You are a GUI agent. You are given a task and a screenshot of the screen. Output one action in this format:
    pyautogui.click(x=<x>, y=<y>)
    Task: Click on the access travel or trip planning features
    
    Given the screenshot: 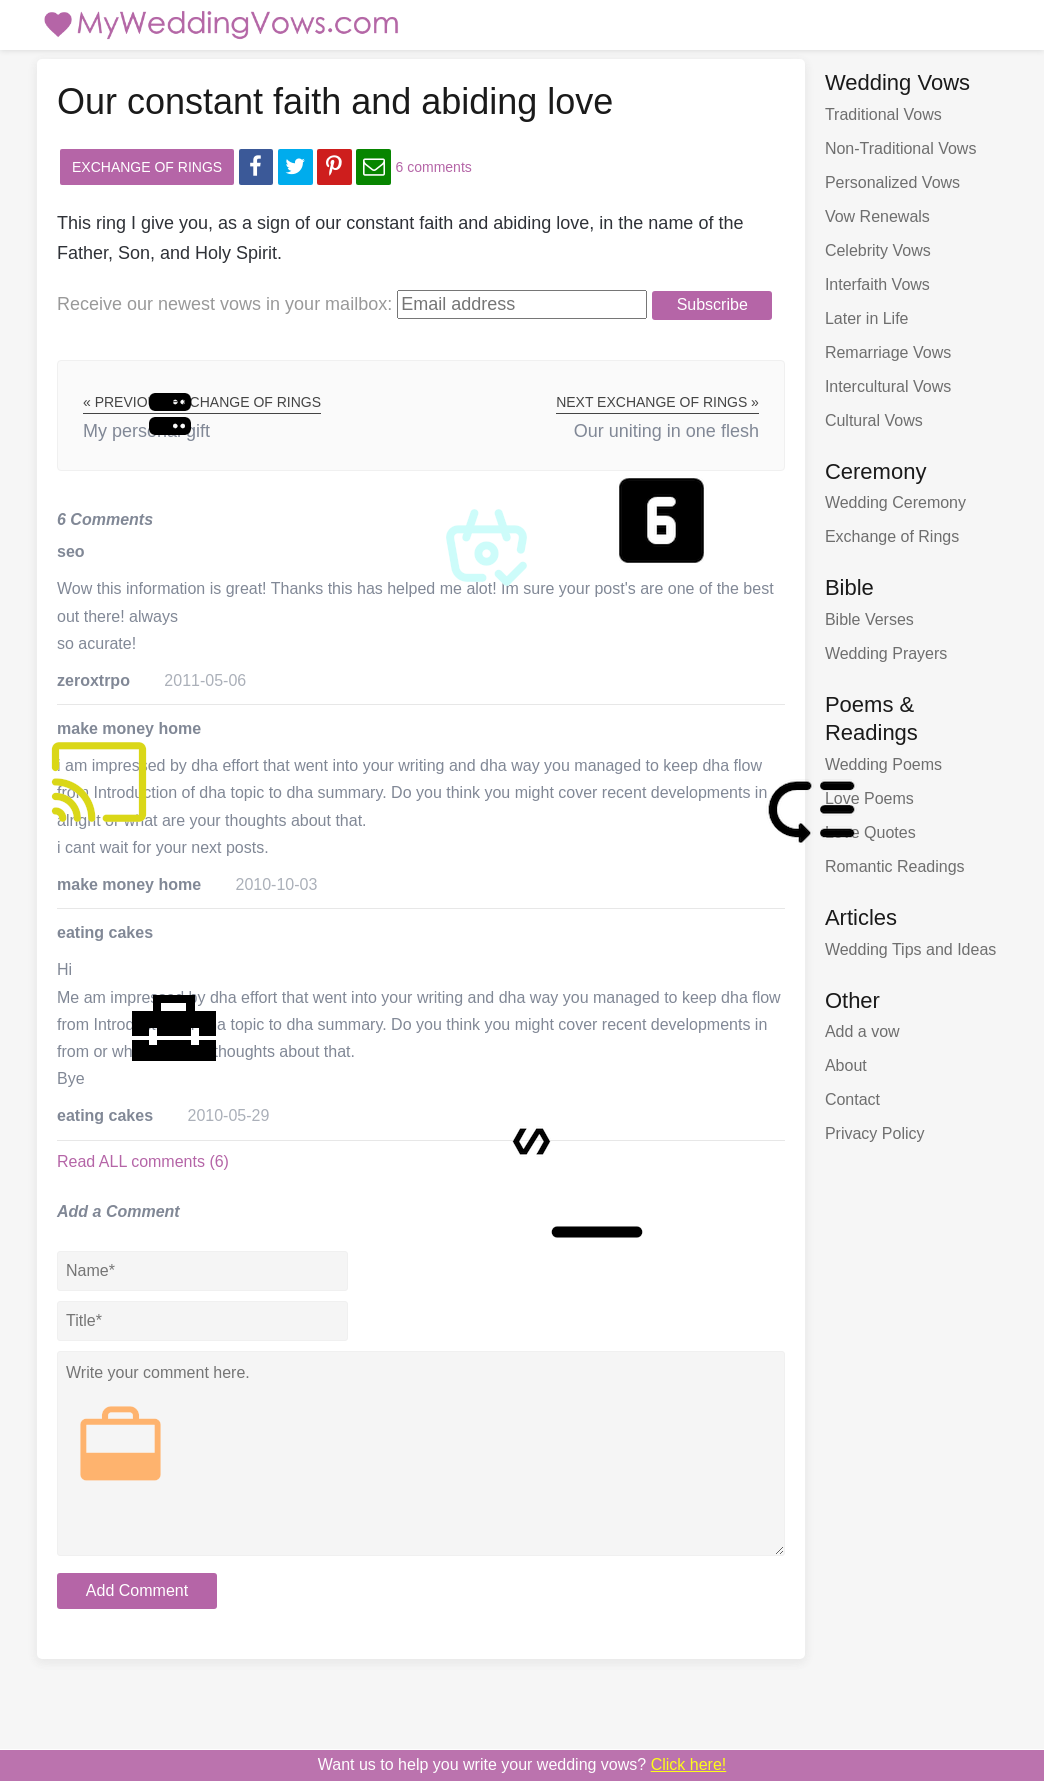 What is the action you would take?
    pyautogui.click(x=120, y=1446)
    